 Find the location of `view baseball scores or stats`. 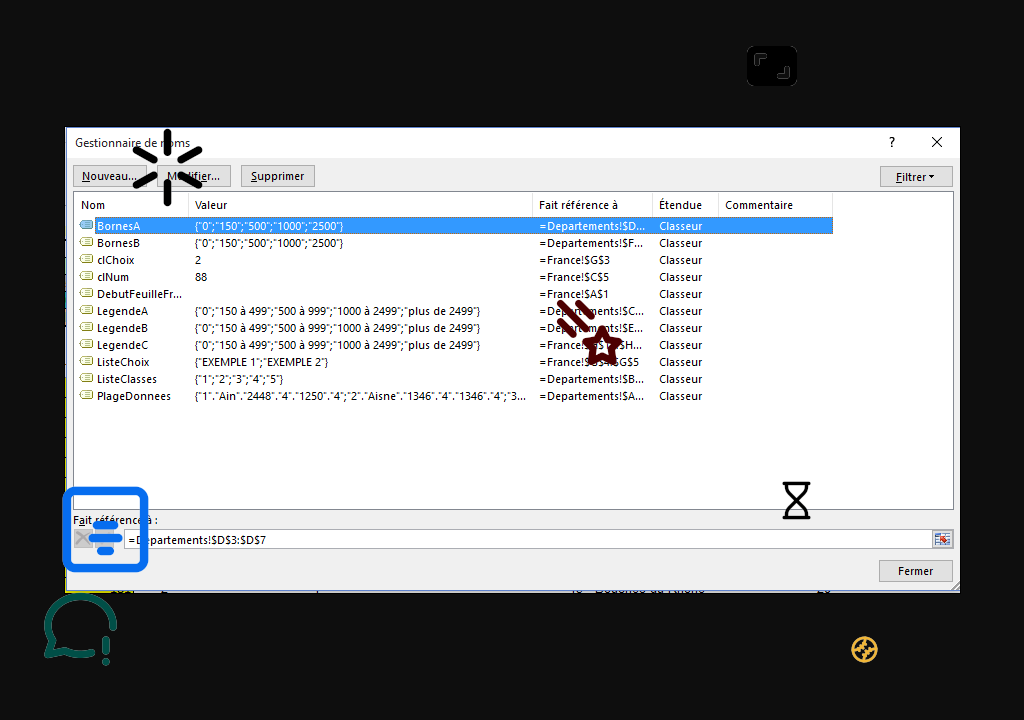

view baseball scores or stats is located at coordinates (864, 649).